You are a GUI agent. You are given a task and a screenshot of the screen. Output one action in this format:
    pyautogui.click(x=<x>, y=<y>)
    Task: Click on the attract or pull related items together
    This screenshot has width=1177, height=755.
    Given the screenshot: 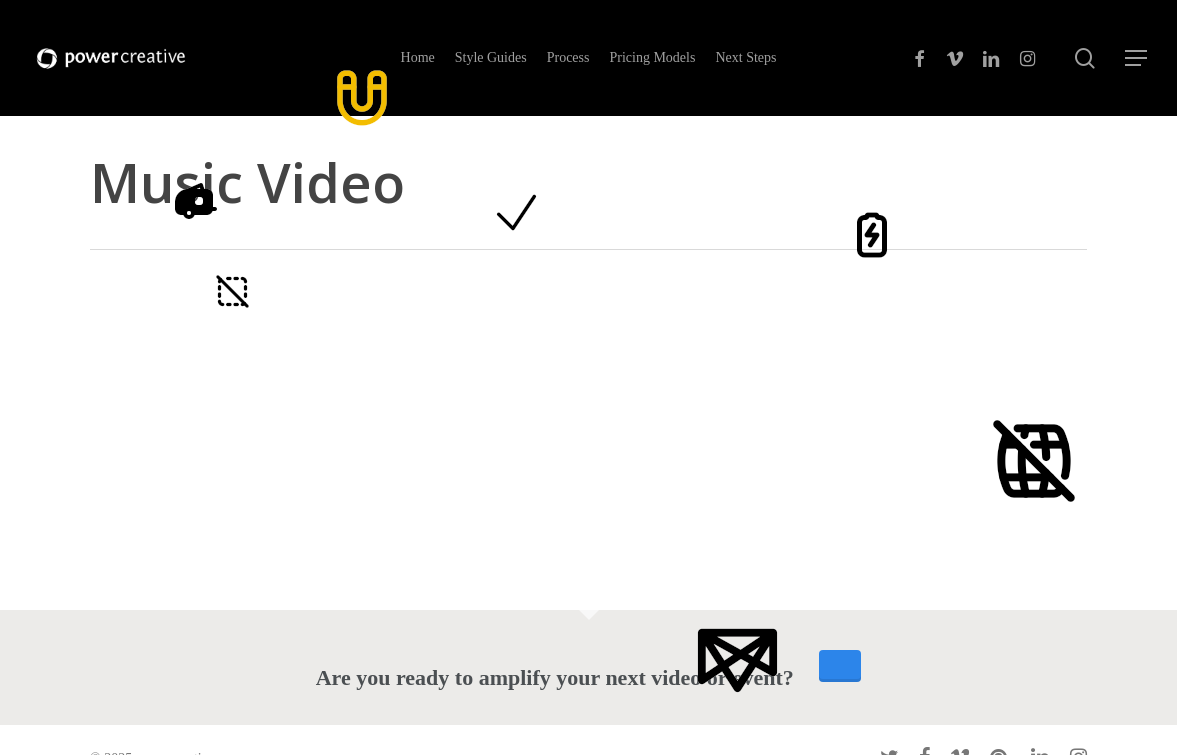 What is the action you would take?
    pyautogui.click(x=362, y=98)
    